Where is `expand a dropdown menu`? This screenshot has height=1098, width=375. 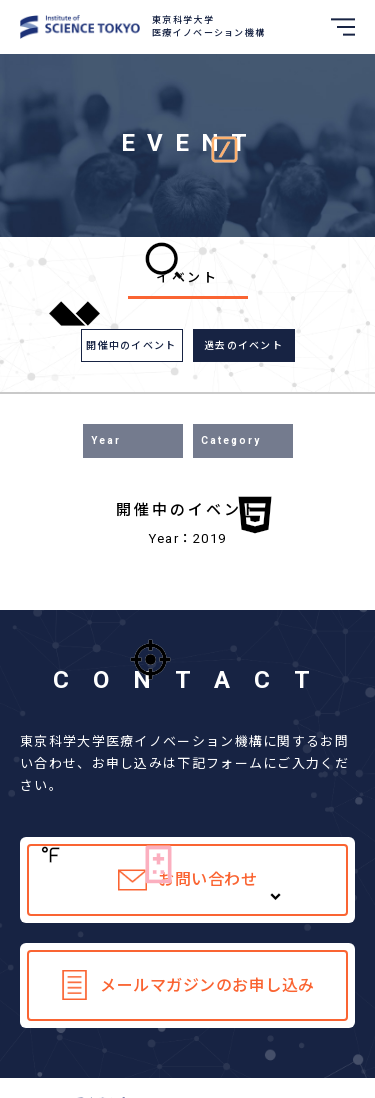 expand a dropdown menu is located at coordinates (275, 896).